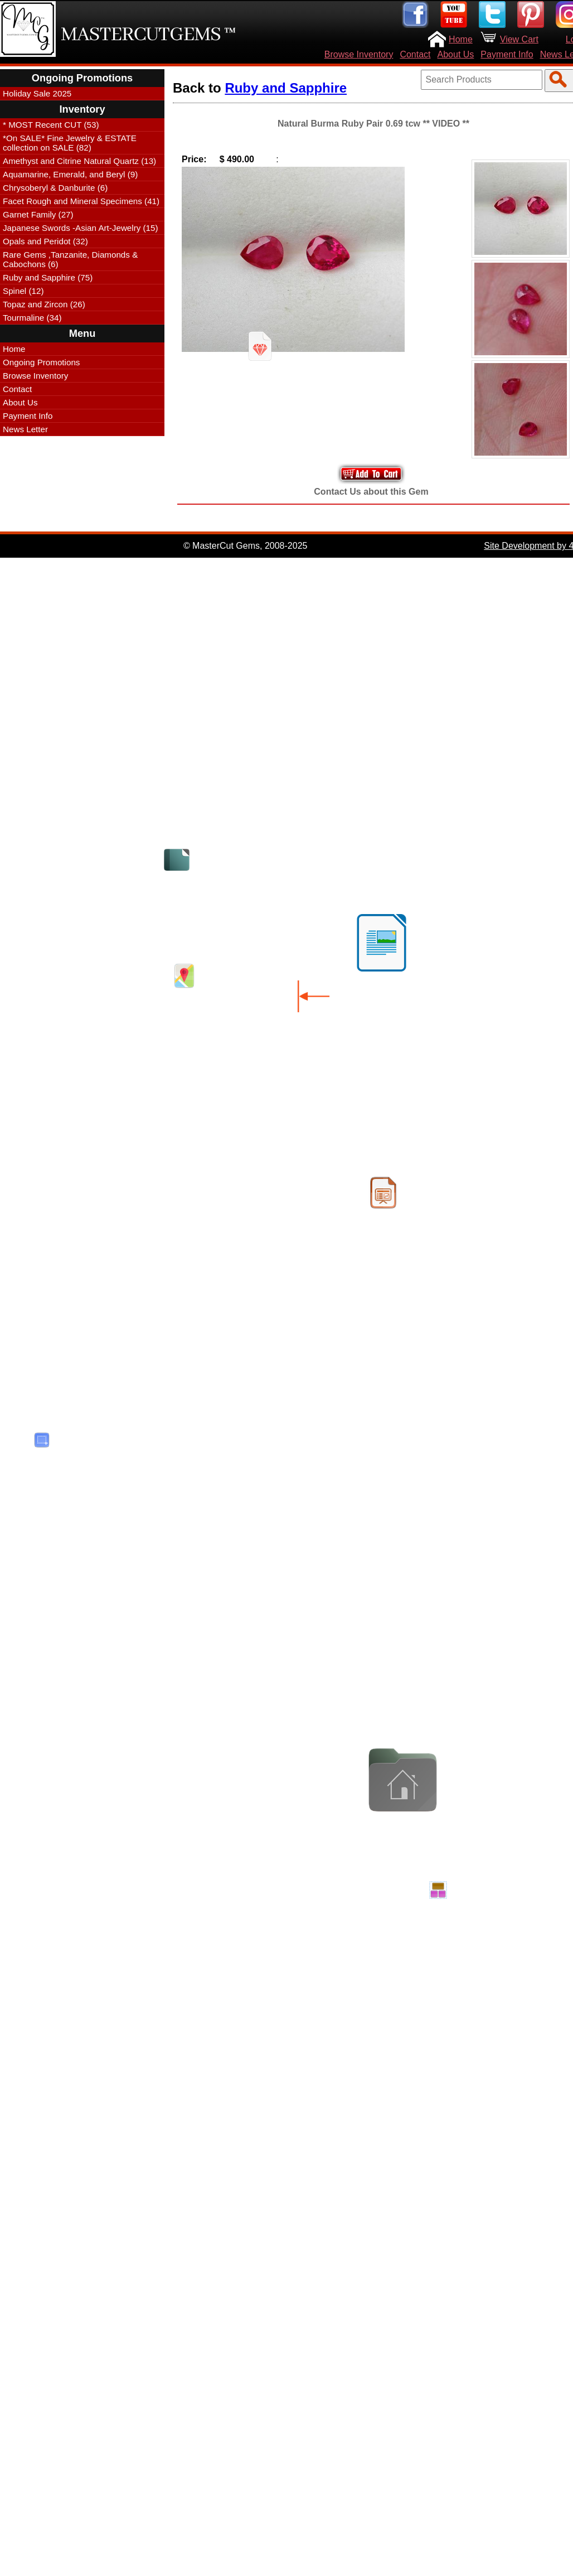 This screenshot has height=2576, width=573. What do you see at coordinates (42, 1440) in the screenshot?
I see `take a screenshot` at bounding box center [42, 1440].